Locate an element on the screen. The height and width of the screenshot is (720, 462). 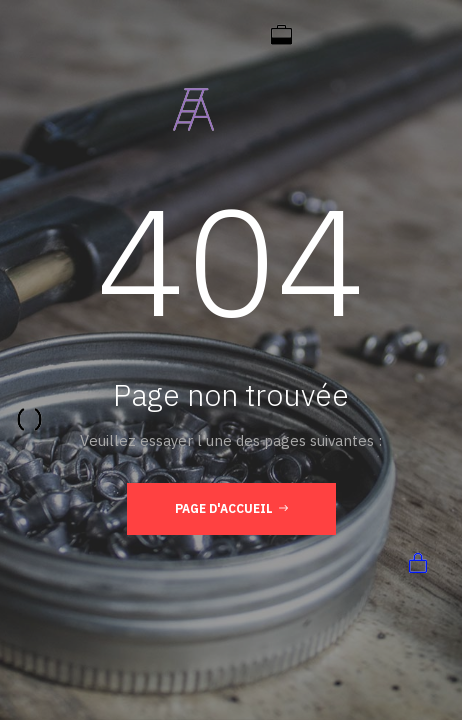
insert parentheses in text or code is located at coordinates (29, 419).